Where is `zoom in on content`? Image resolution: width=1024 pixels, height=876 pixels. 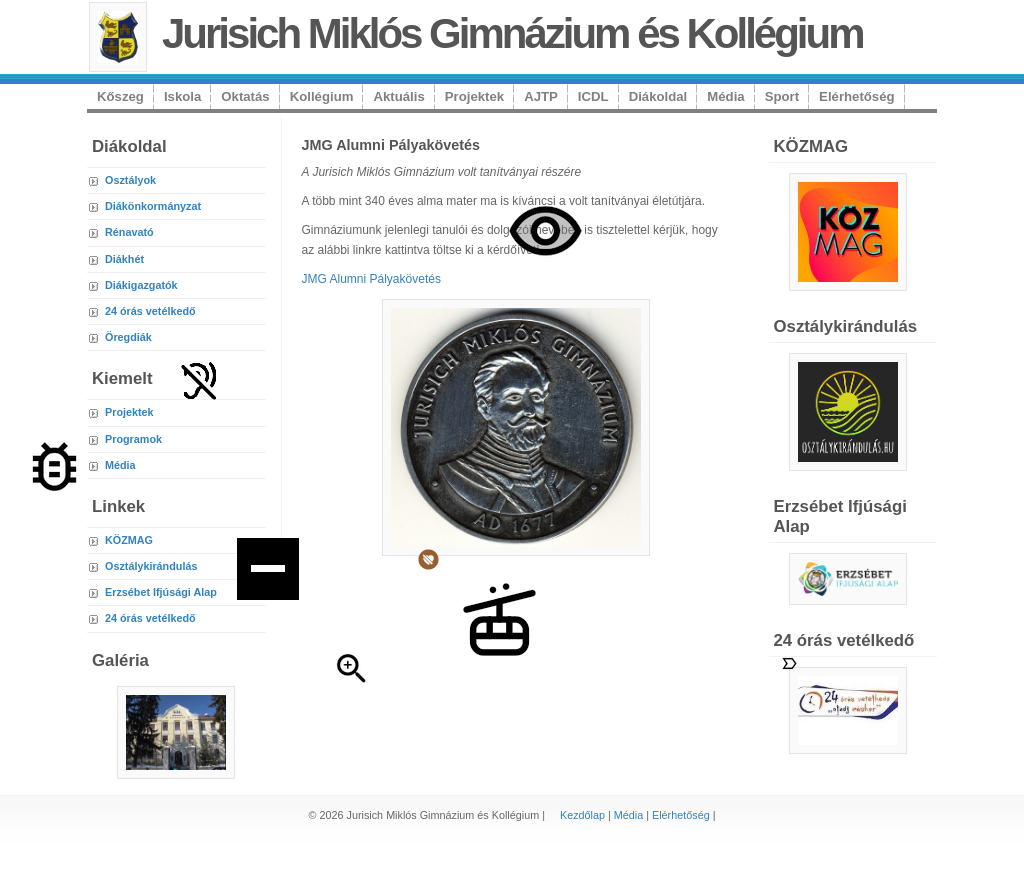
zoom in on content is located at coordinates (352, 669).